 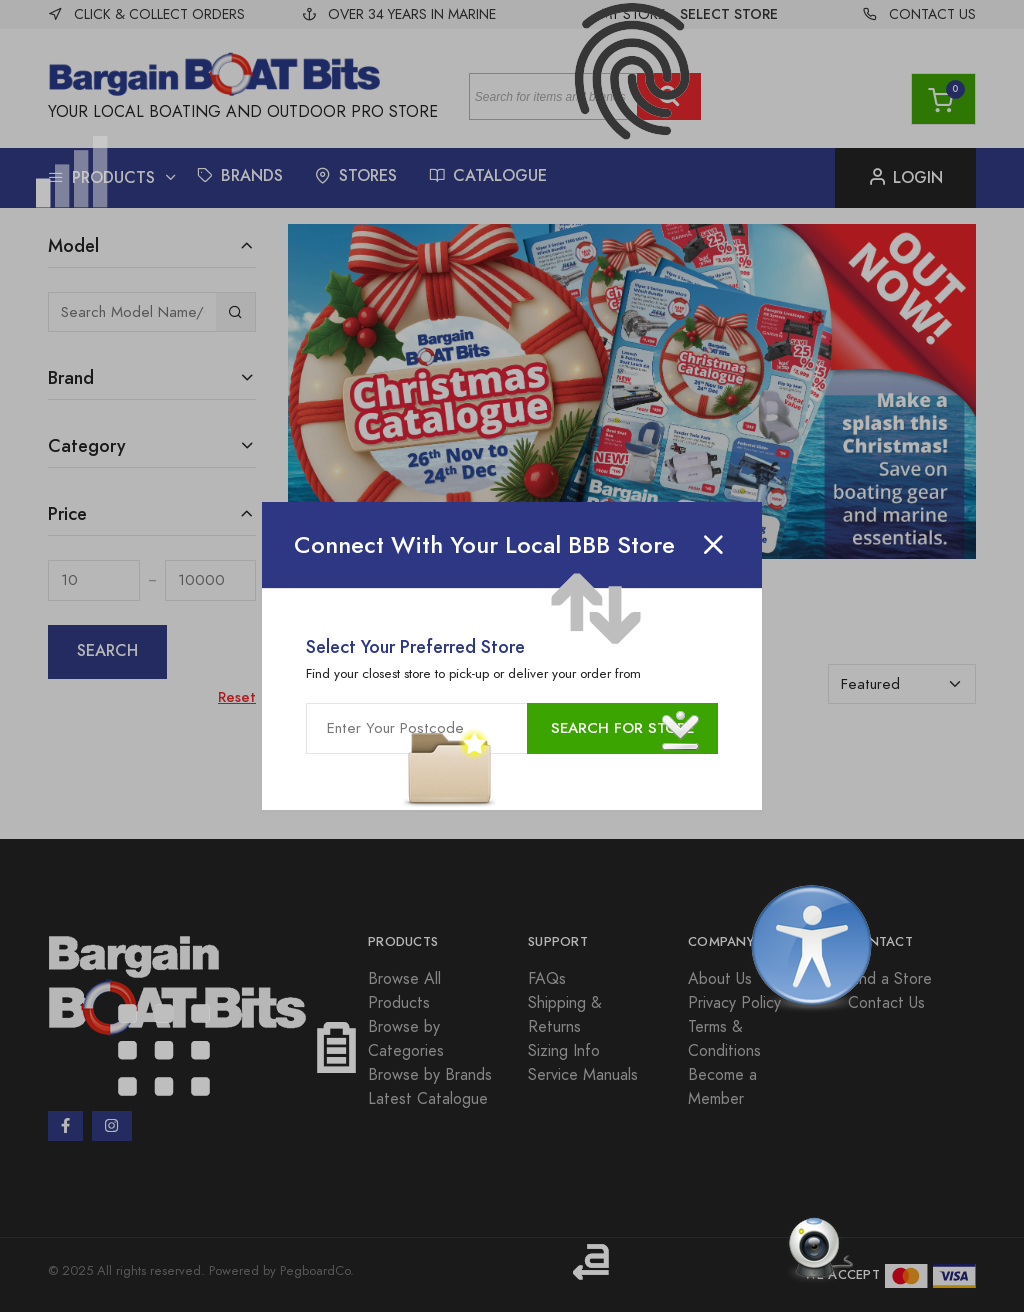 What do you see at coordinates (336, 1047) in the screenshot?
I see `indicates battery is fully charged` at bounding box center [336, 1047].